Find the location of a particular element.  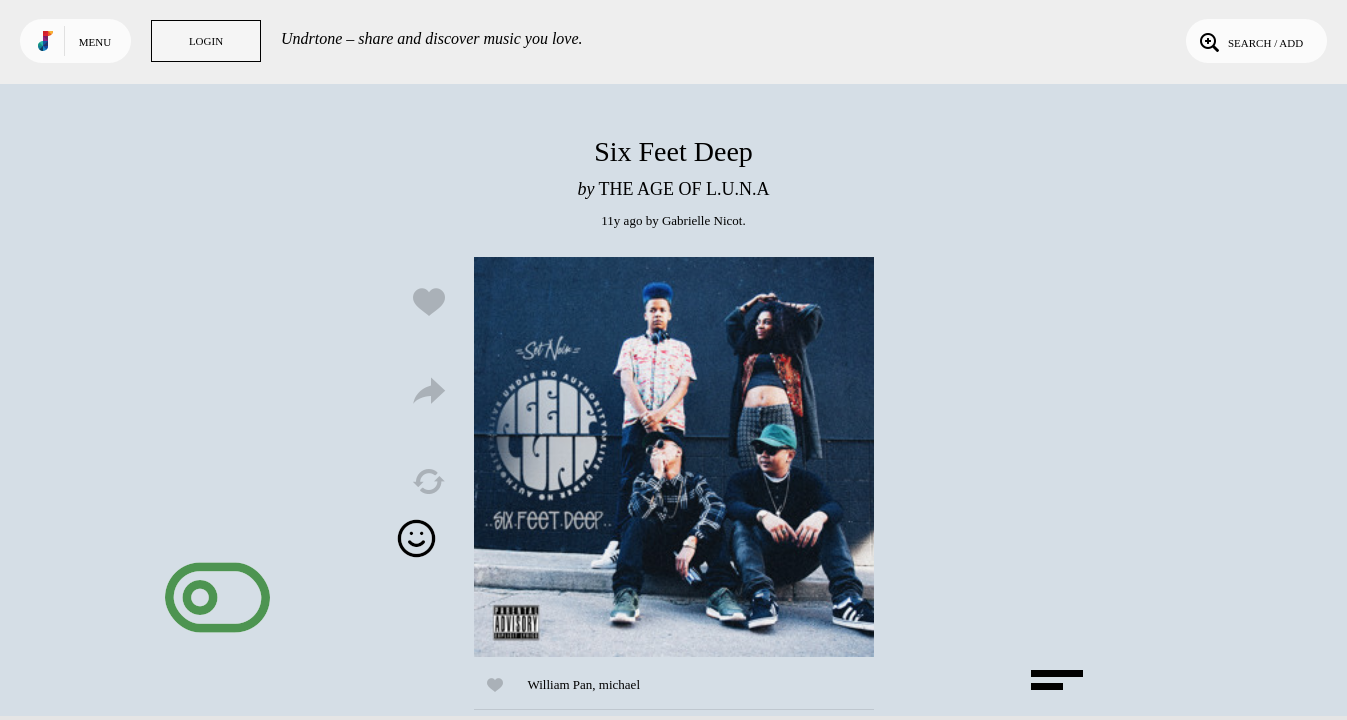

toggle switch in off position is located at coordinates (217, 597).